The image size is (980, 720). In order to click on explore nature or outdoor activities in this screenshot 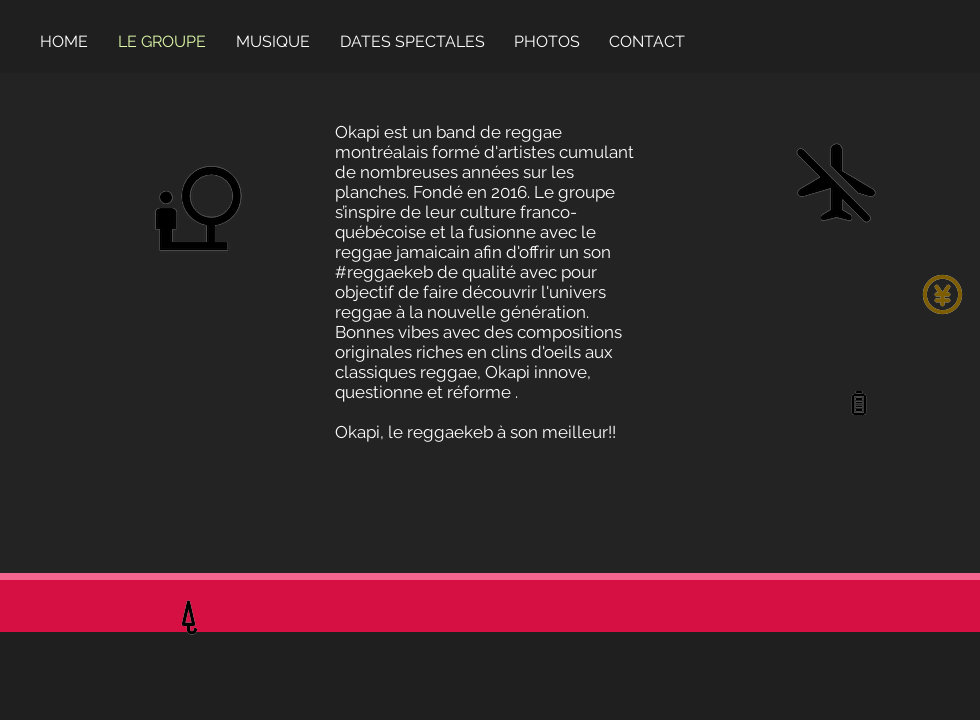, I will do `click(198, 208)`.